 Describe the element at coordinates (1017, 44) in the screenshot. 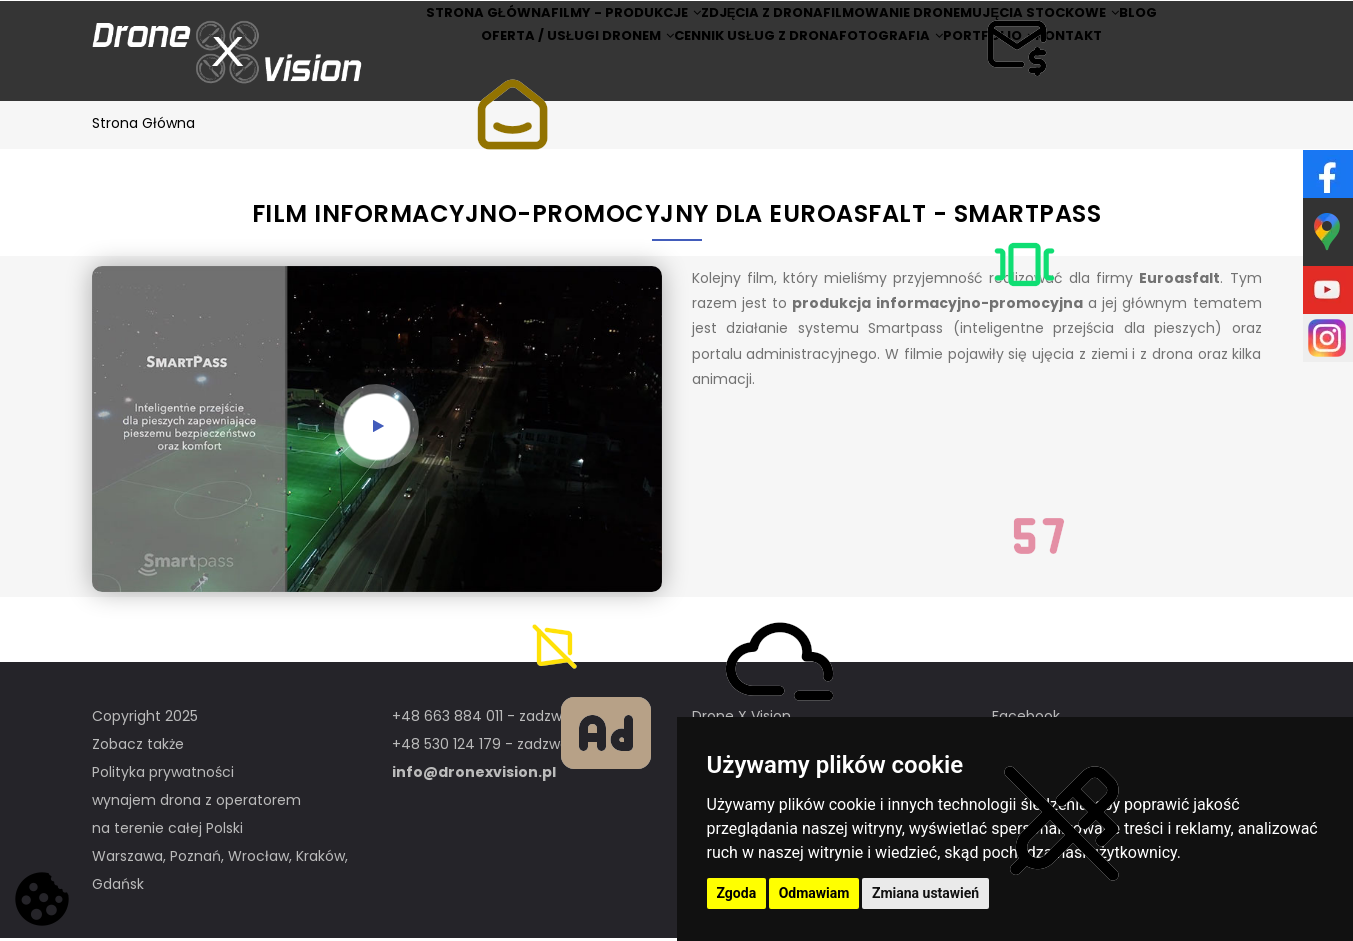

I see `view payment or invoice emails` at that location.